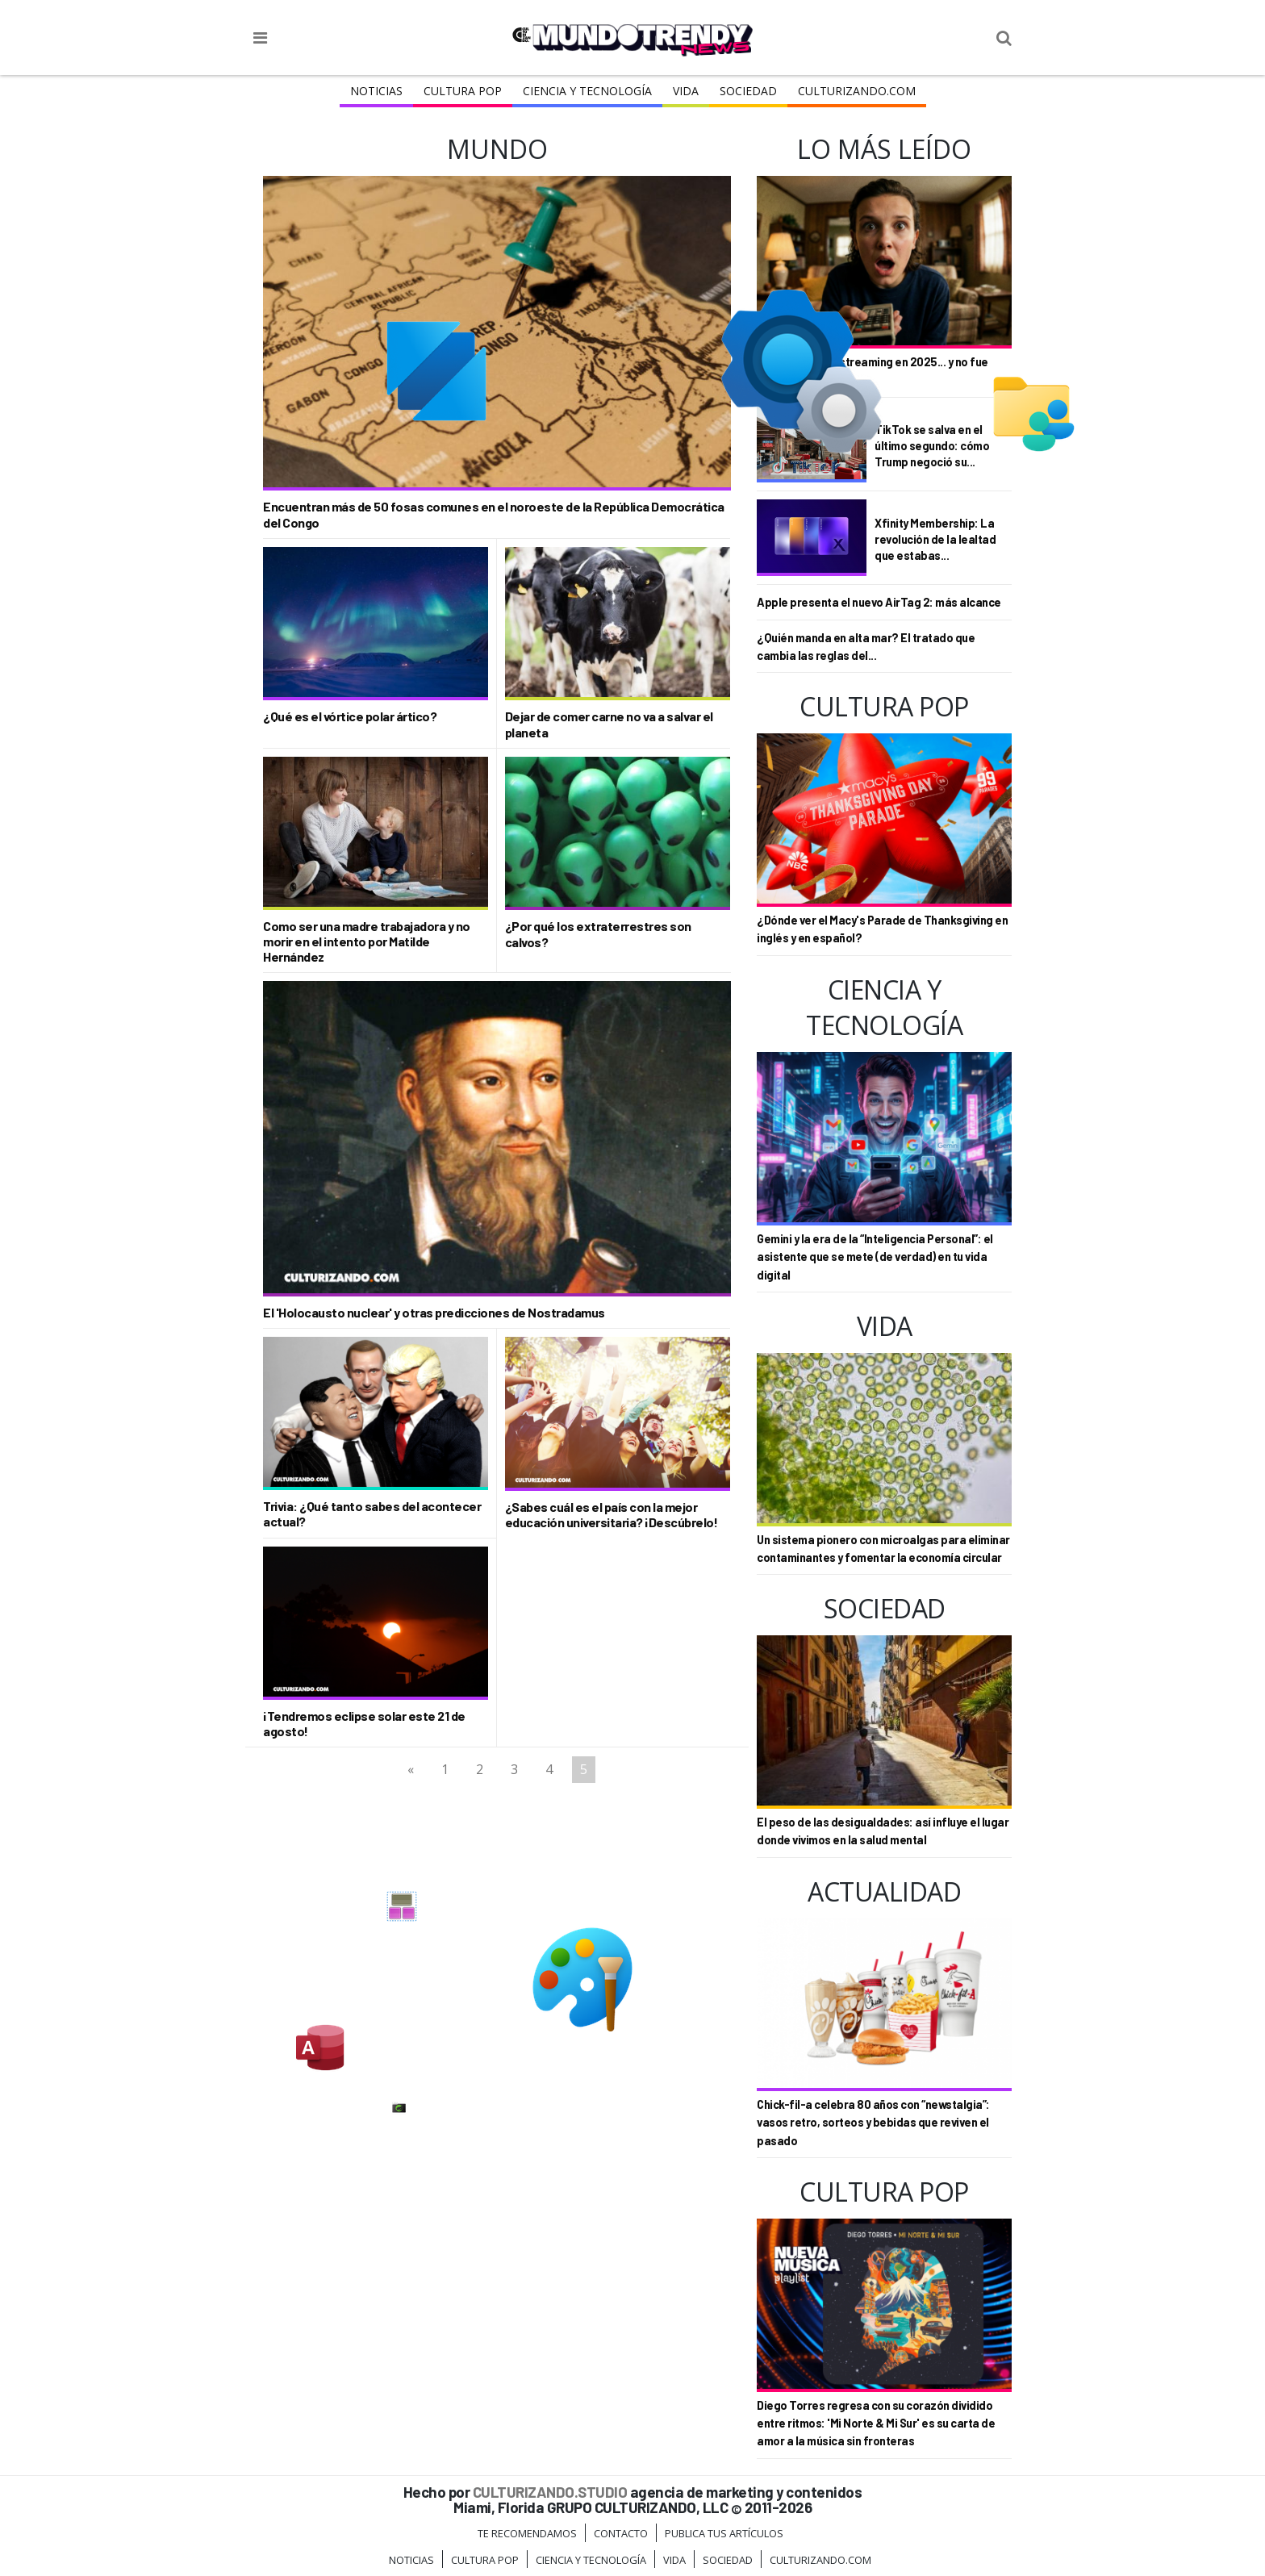 This screenshot has width=1265, height=2576. What do you see at coordinates (399, 2107) in the screenshot?
I see `open spring framework project files` at bounding box center [399, 2107].